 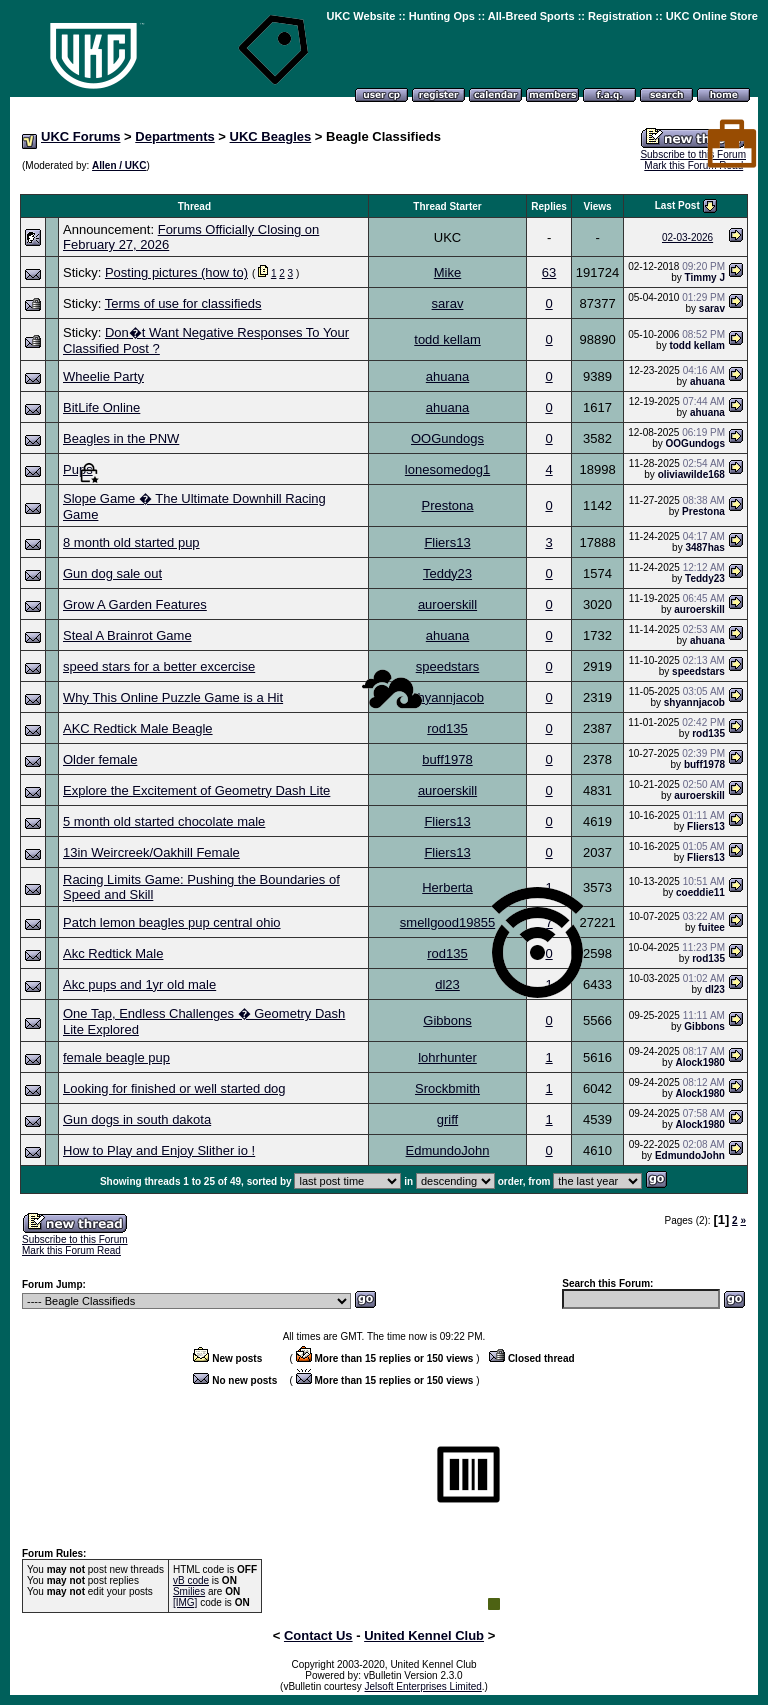 I want to click on OpenWrt router firmware logo, so click(x=537, y=942).